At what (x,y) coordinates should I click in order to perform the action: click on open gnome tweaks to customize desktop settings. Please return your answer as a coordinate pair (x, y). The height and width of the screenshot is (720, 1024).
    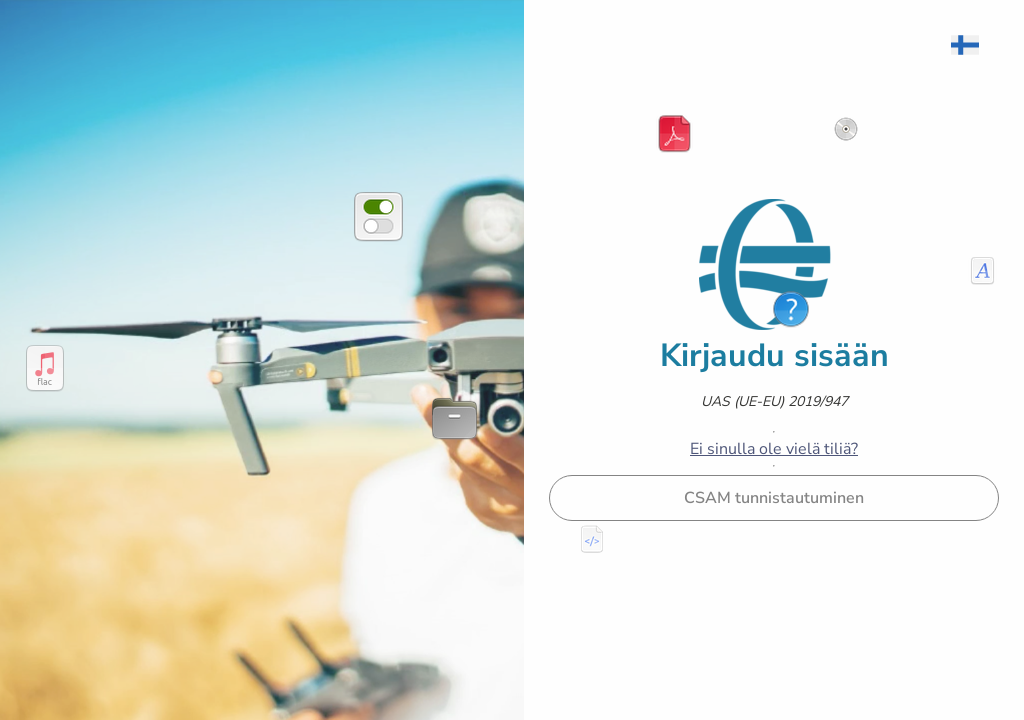
    Looking at the image, I should click on (378, 216).